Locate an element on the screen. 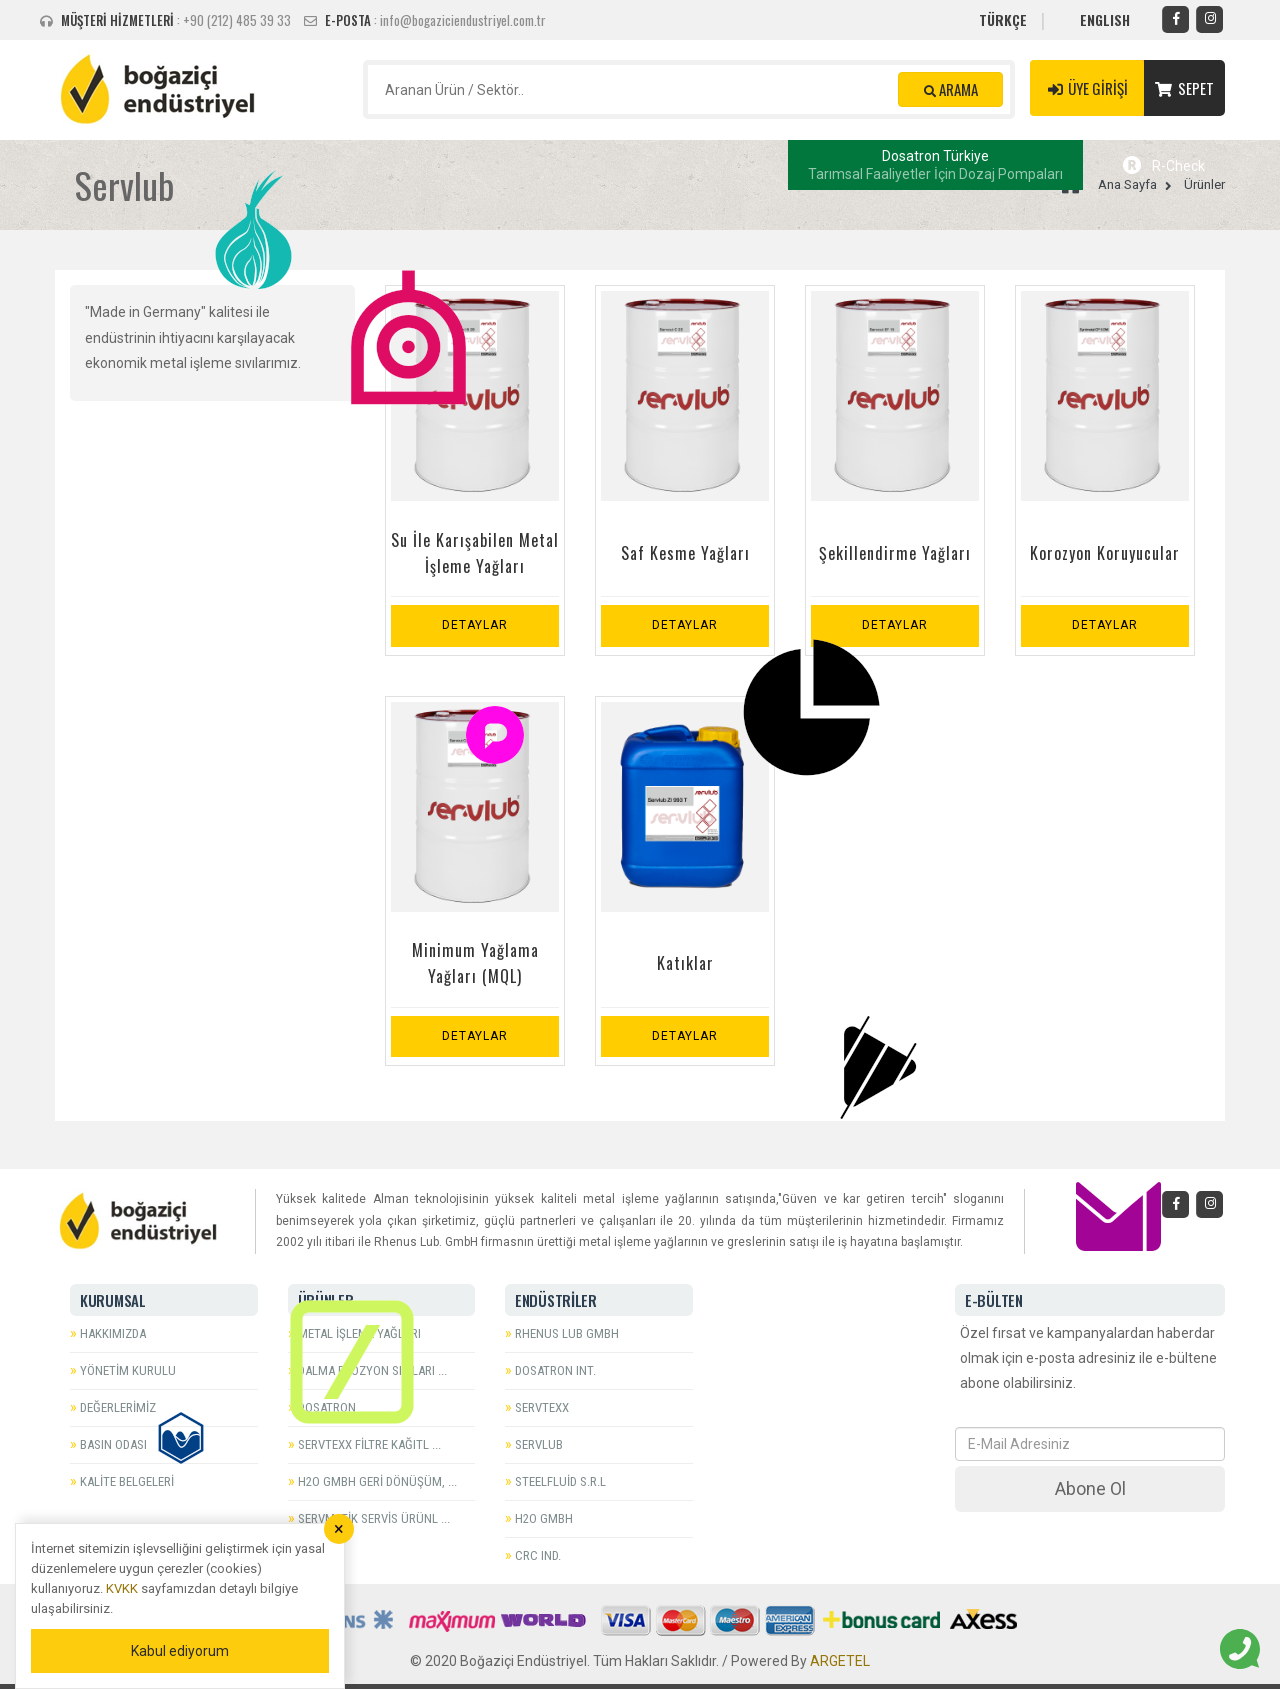  open the Pixelfed app is located at coordinates (495, 735).